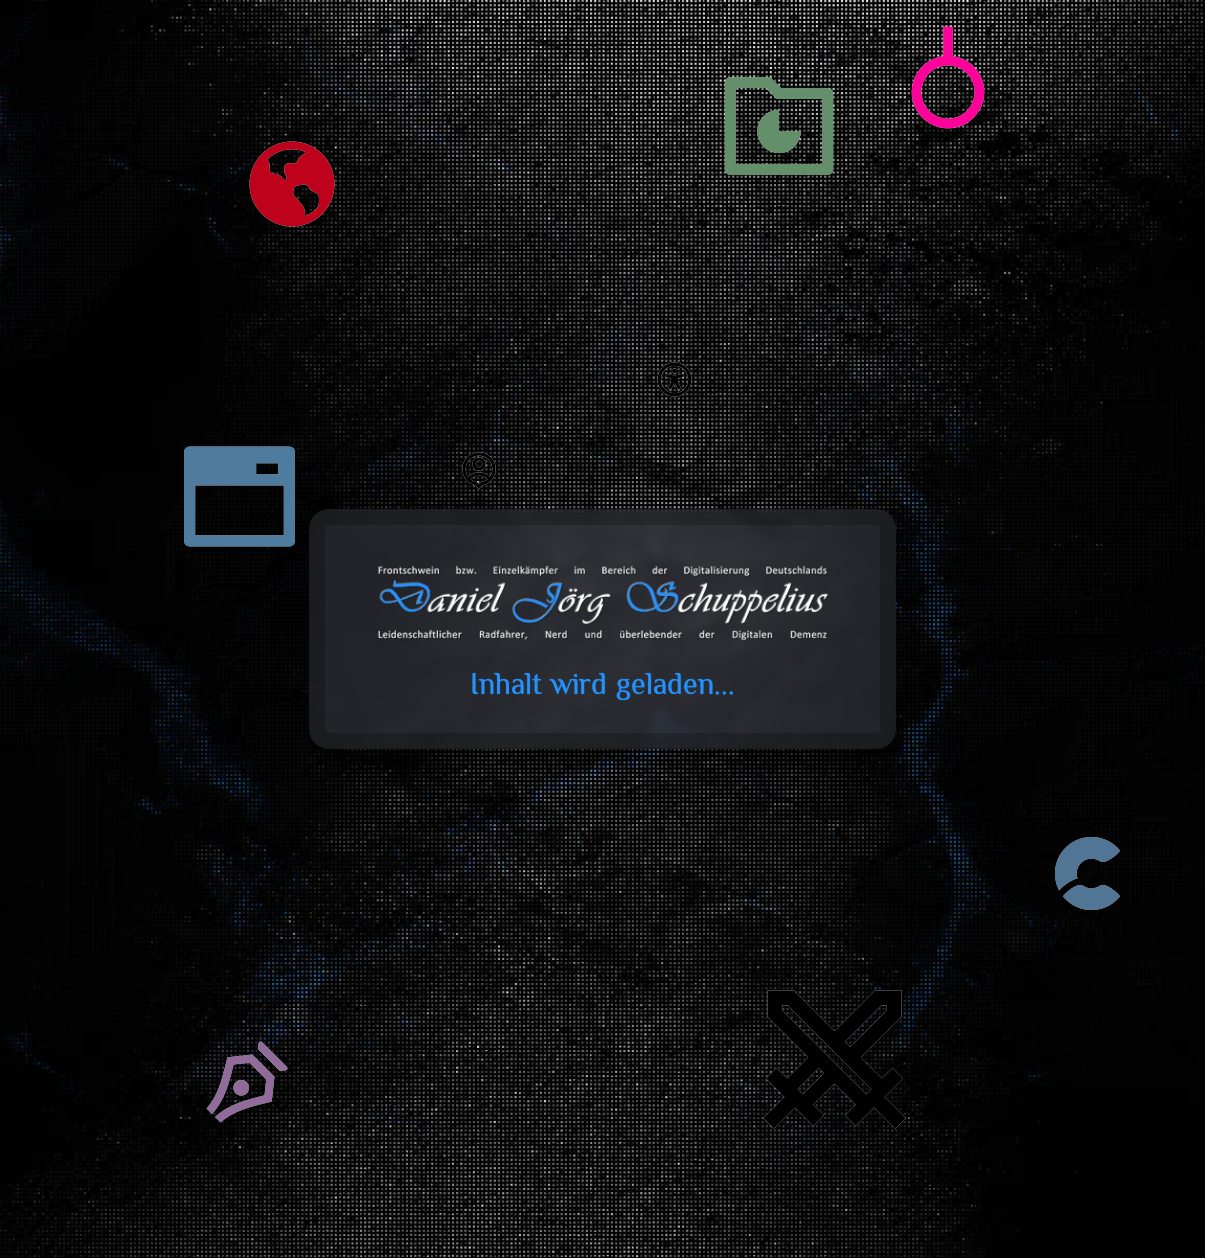  Describe the element at coordinates (948, 80) in the screenshot. I see `select genderless or non-binary gender option` at that location.